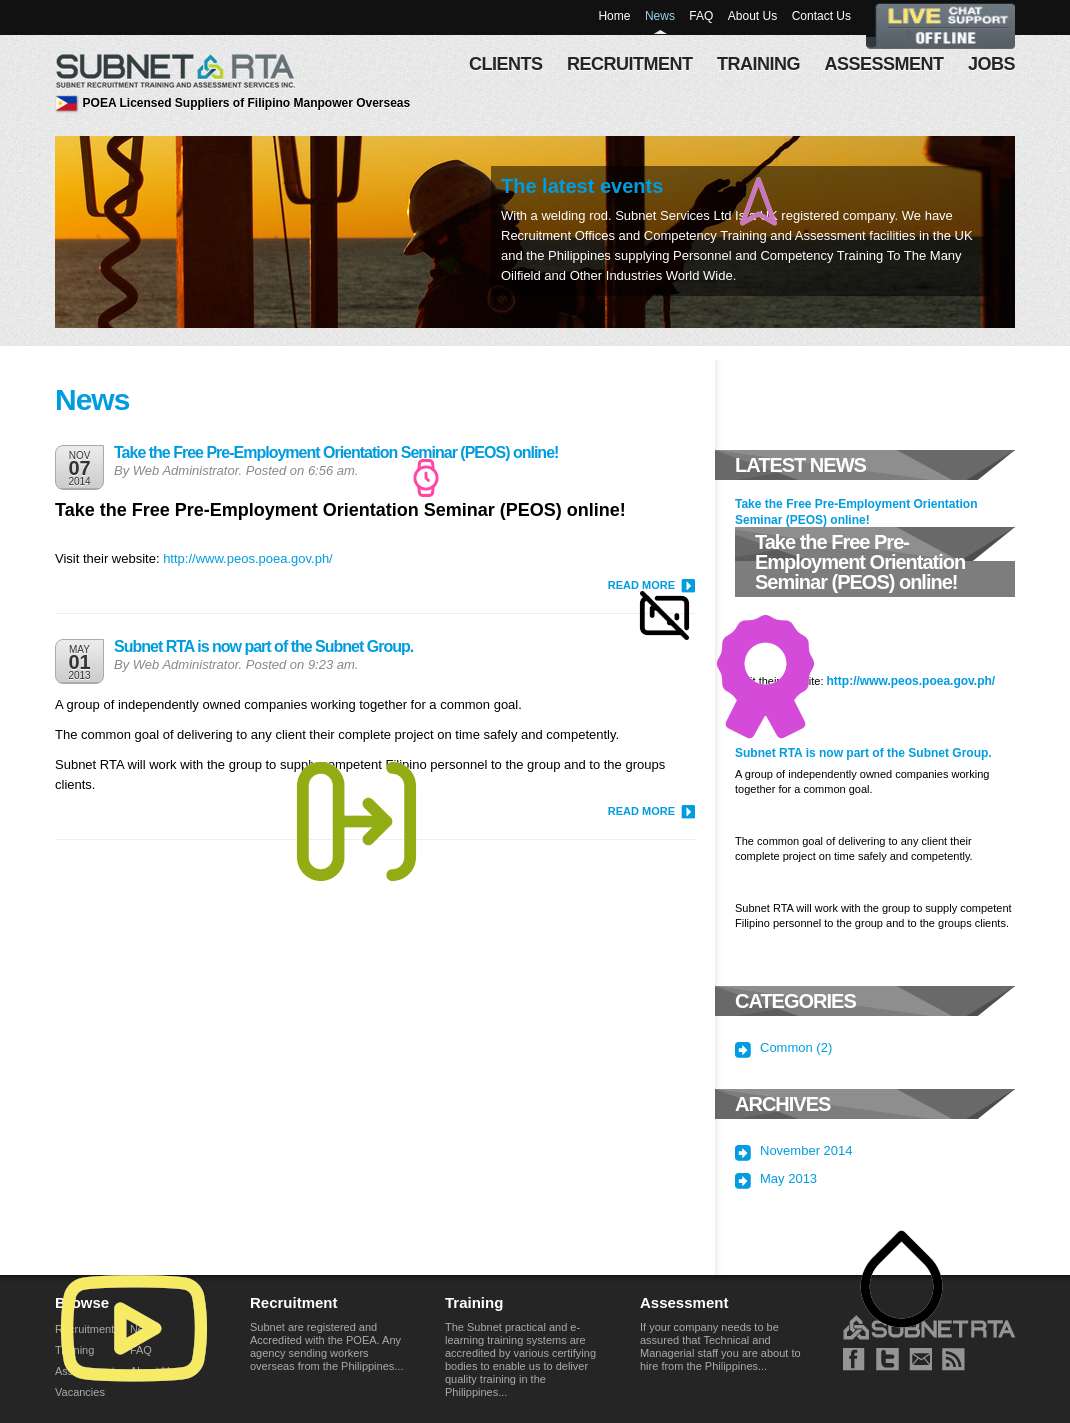 The height and width of the screenshot is (1423, 1070). I want to click on view time or clock settings, so click(426, 478).